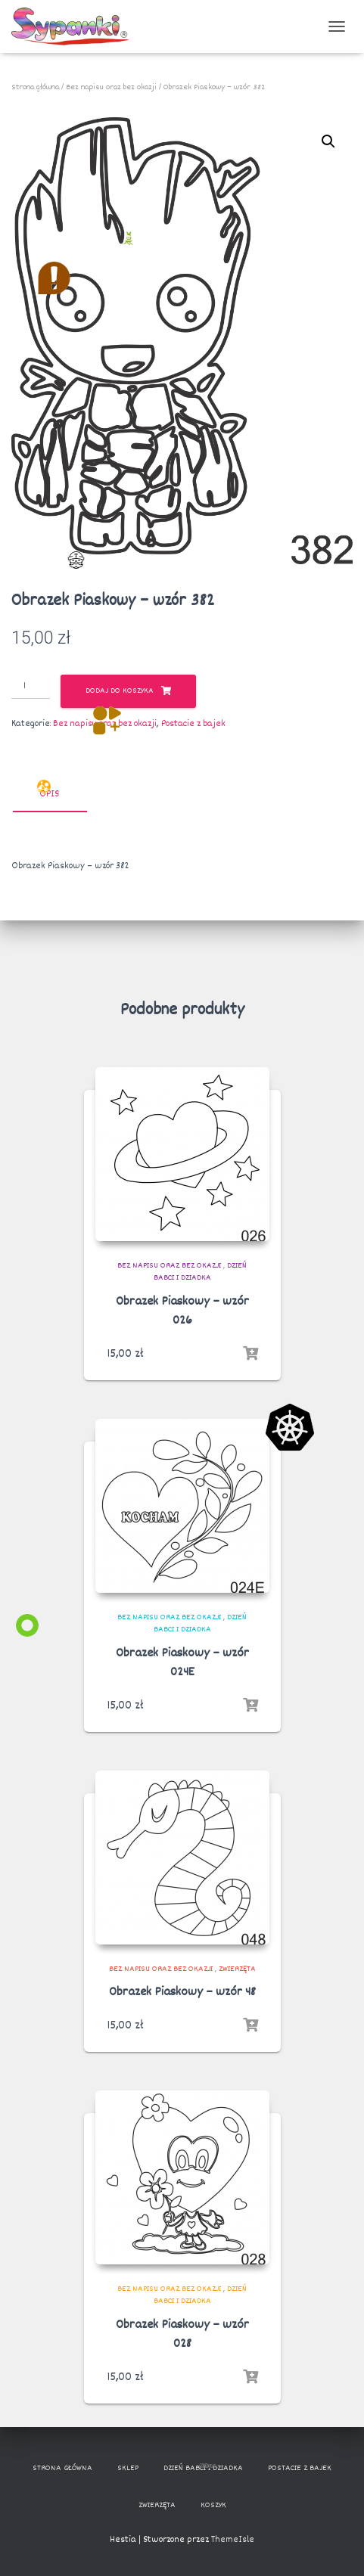 The image size is (364, 2576). What do you see at coordinates (290, 1427) in the screenshot?
I see `kubernetes container orchestration platform logo` at bounding box center [290, 1427].